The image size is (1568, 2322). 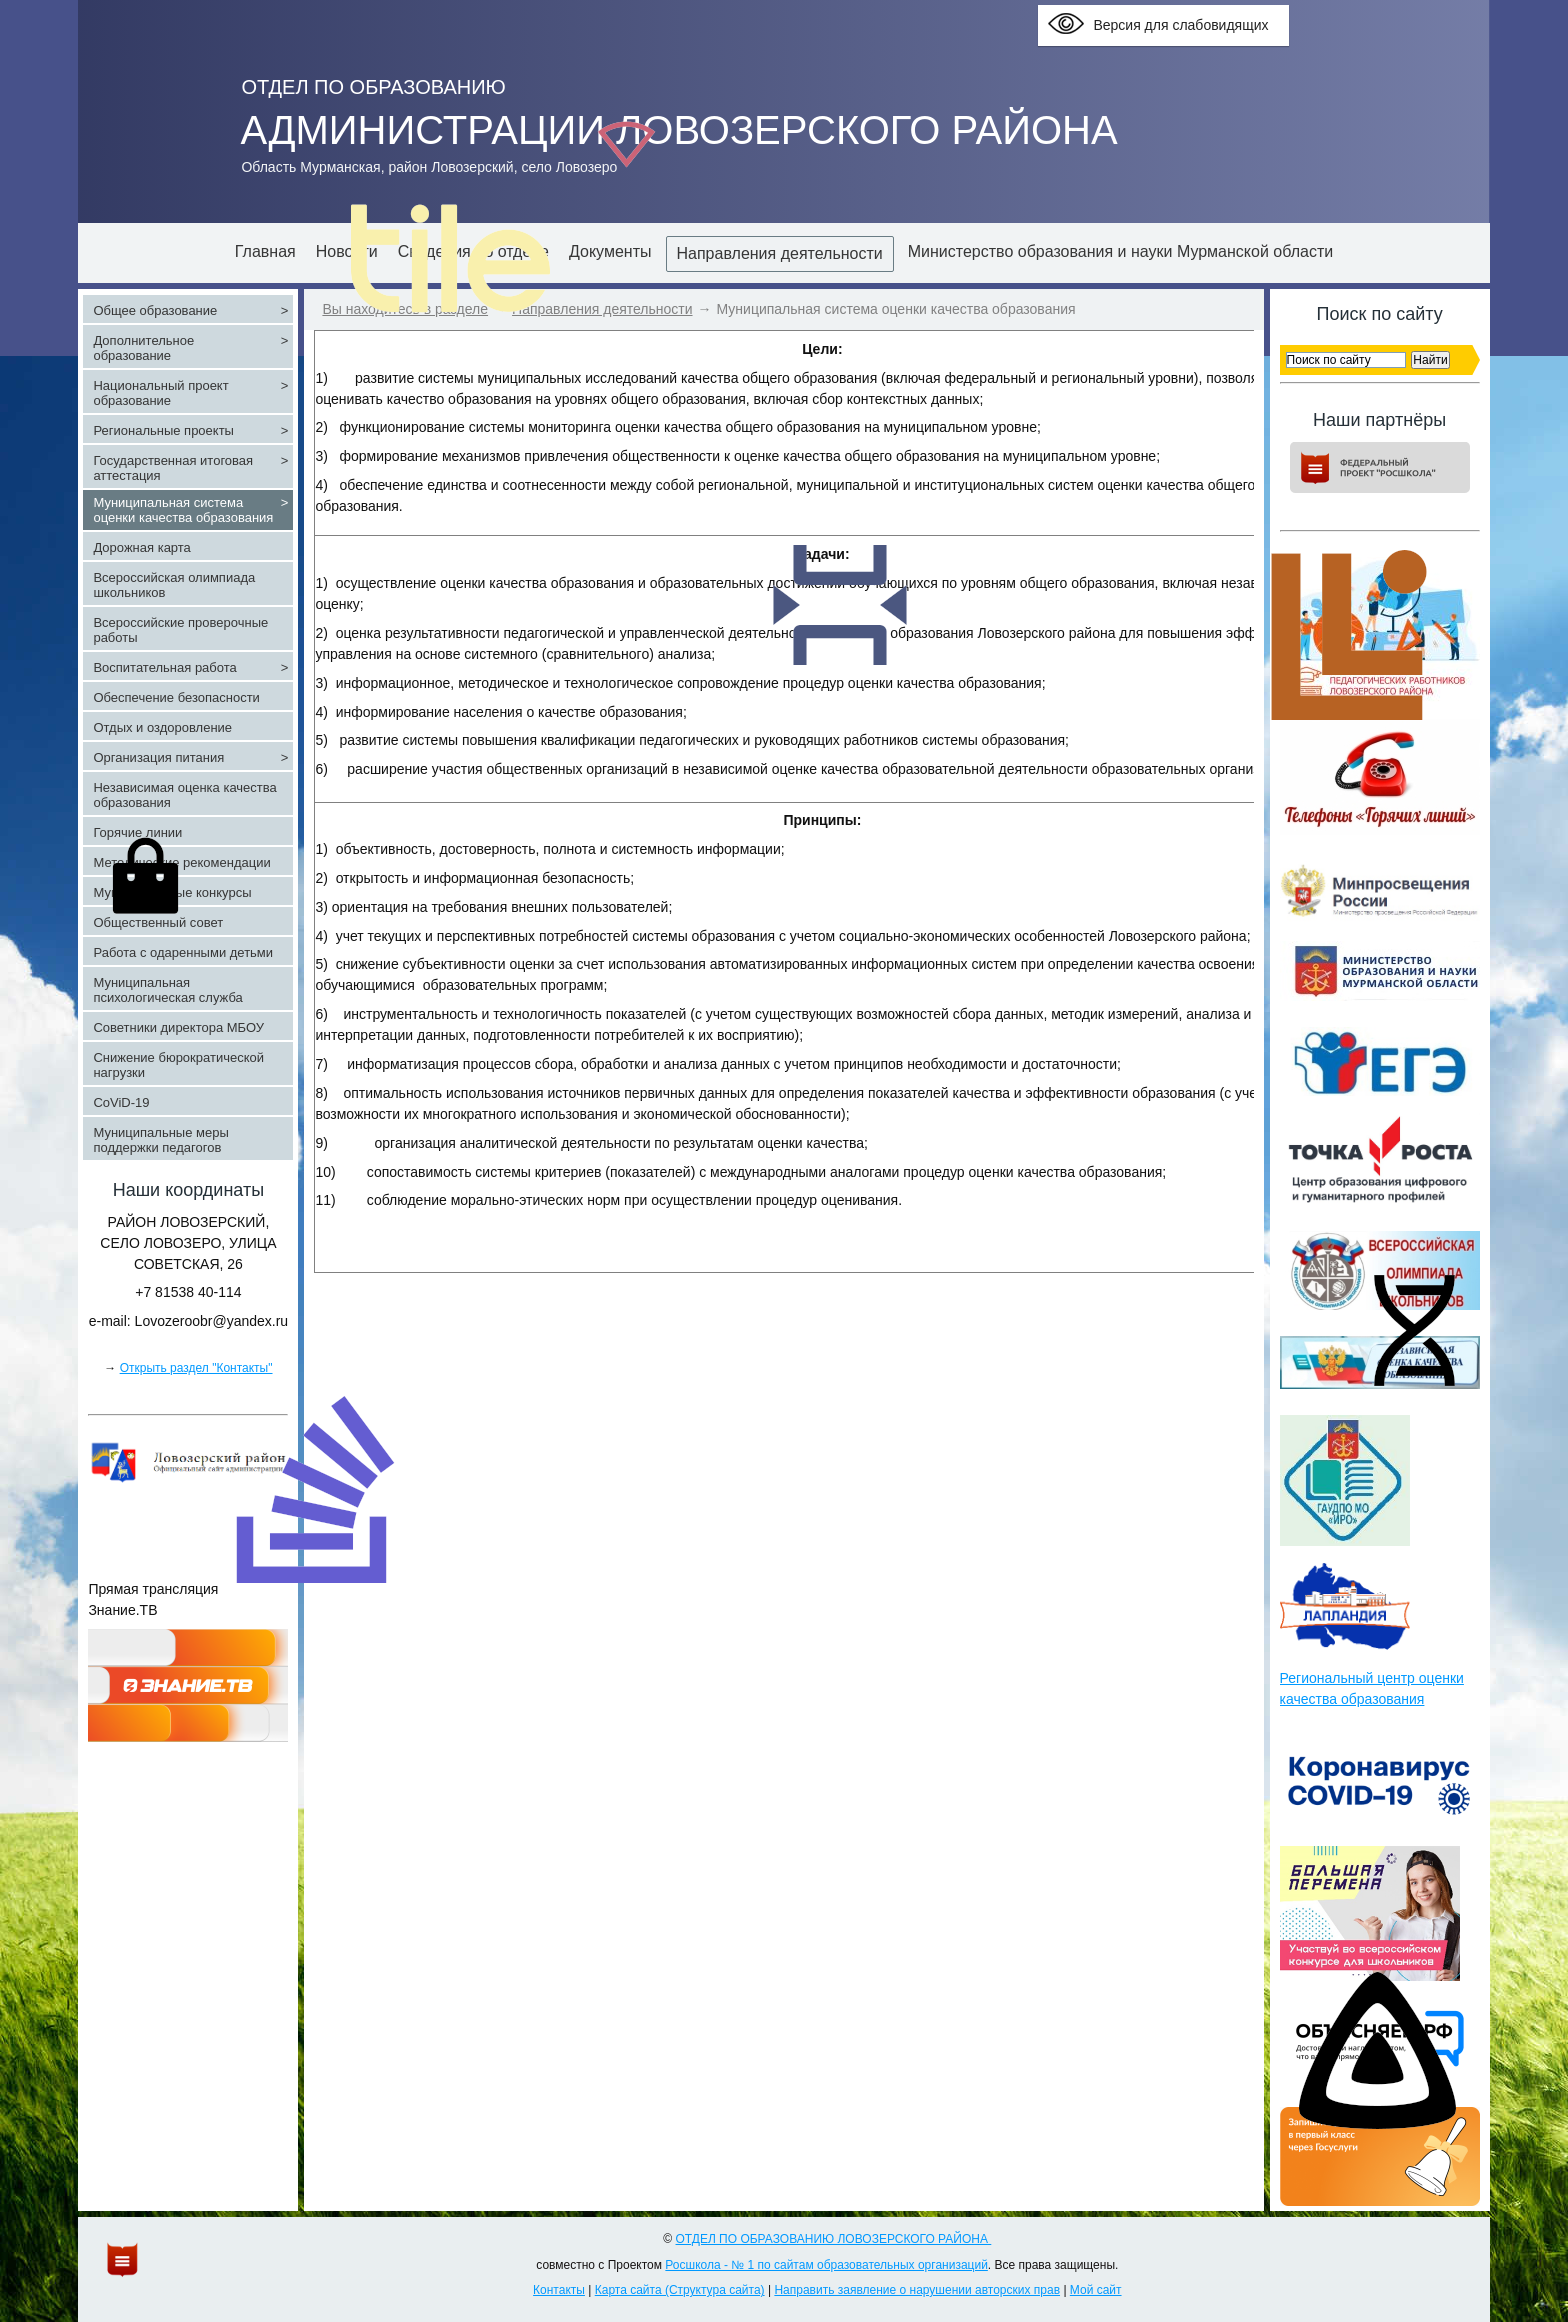 I want to click on open the Tile app to locate your items, so click(x=450, y=258).